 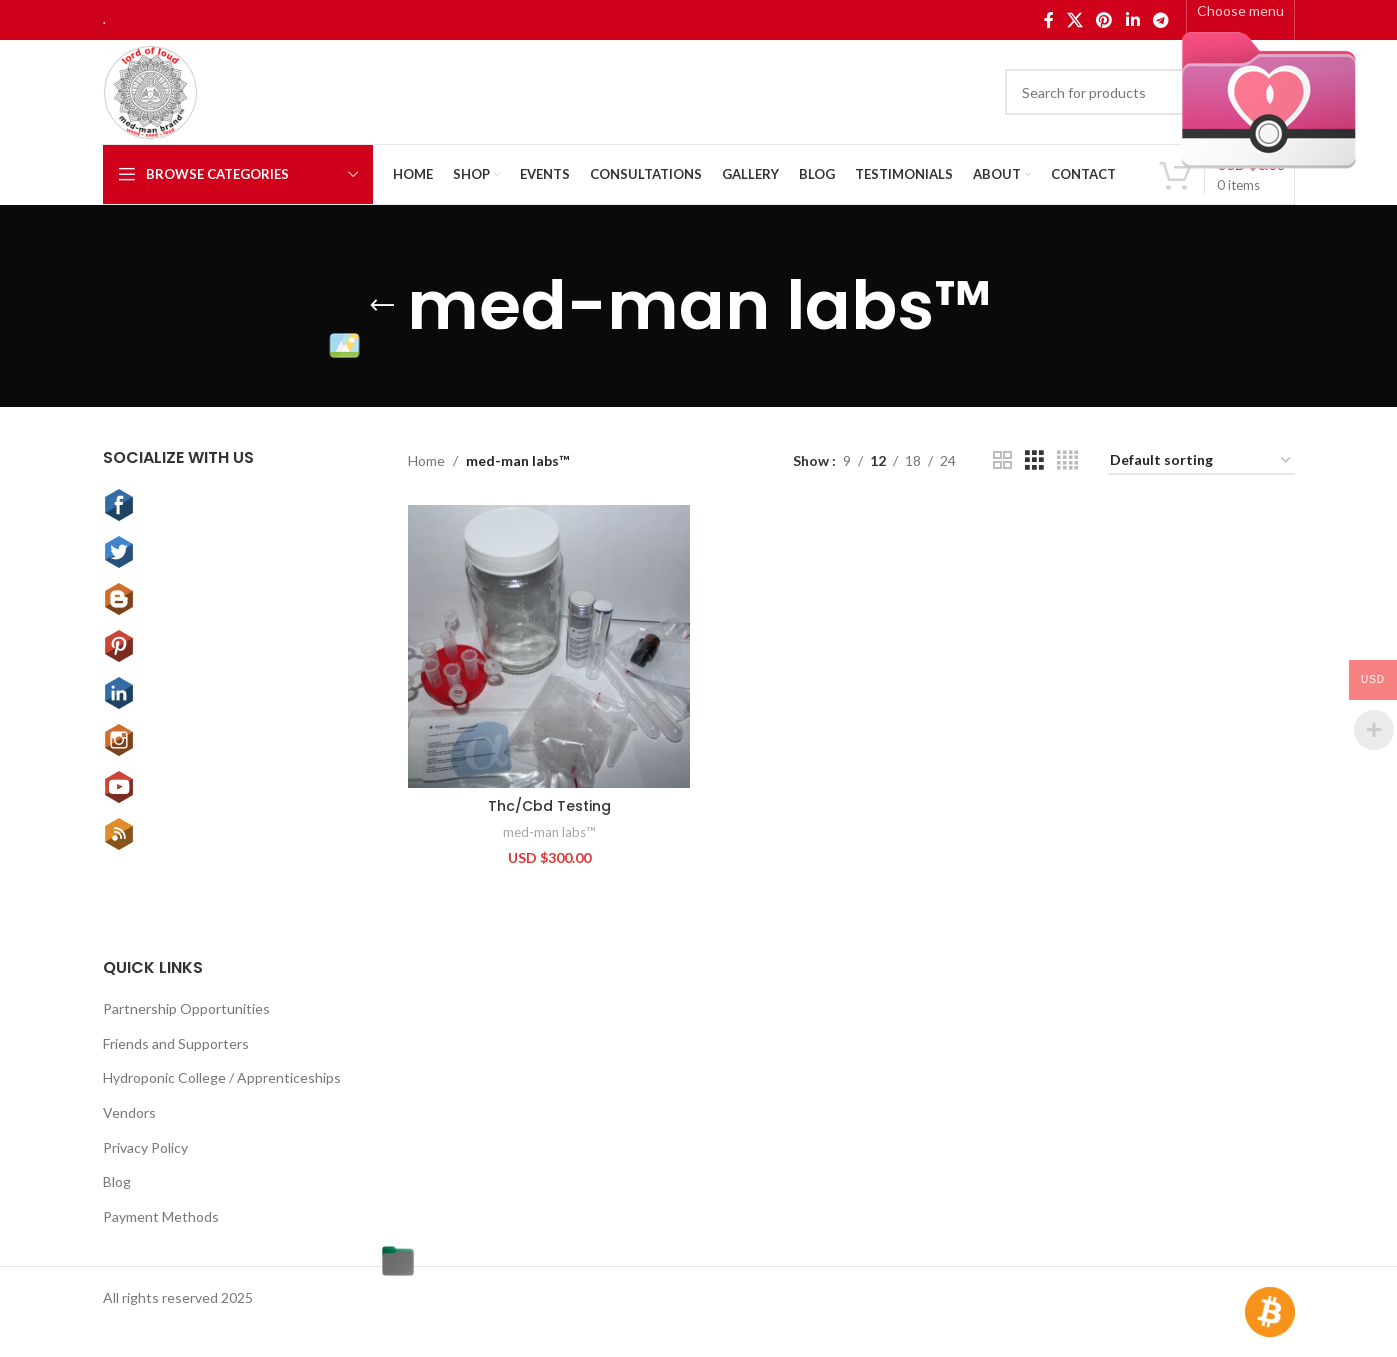 What do you see at coordinates (398, 1261) in the screenshot?
I see `open folder to view contents` at bounding box center [398, 1261].